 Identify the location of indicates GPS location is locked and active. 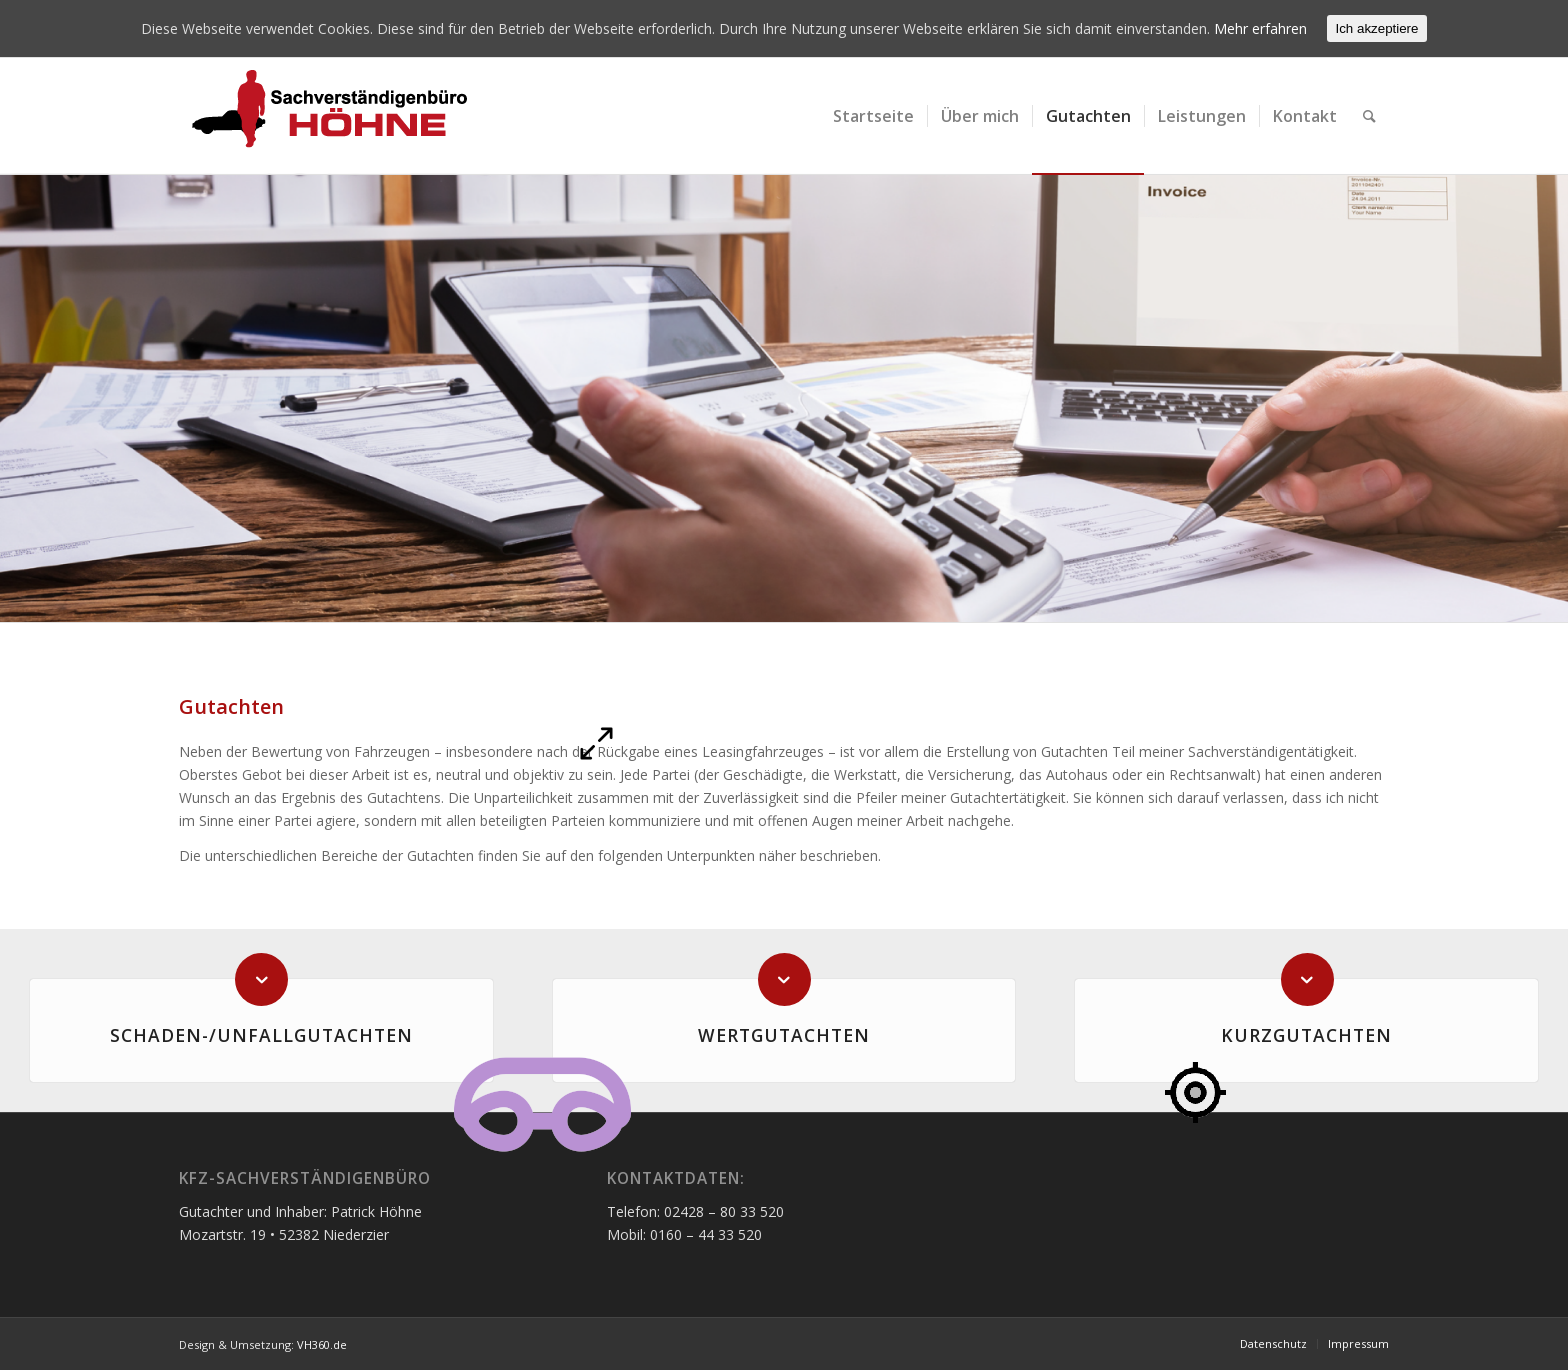
(1195, 1092).